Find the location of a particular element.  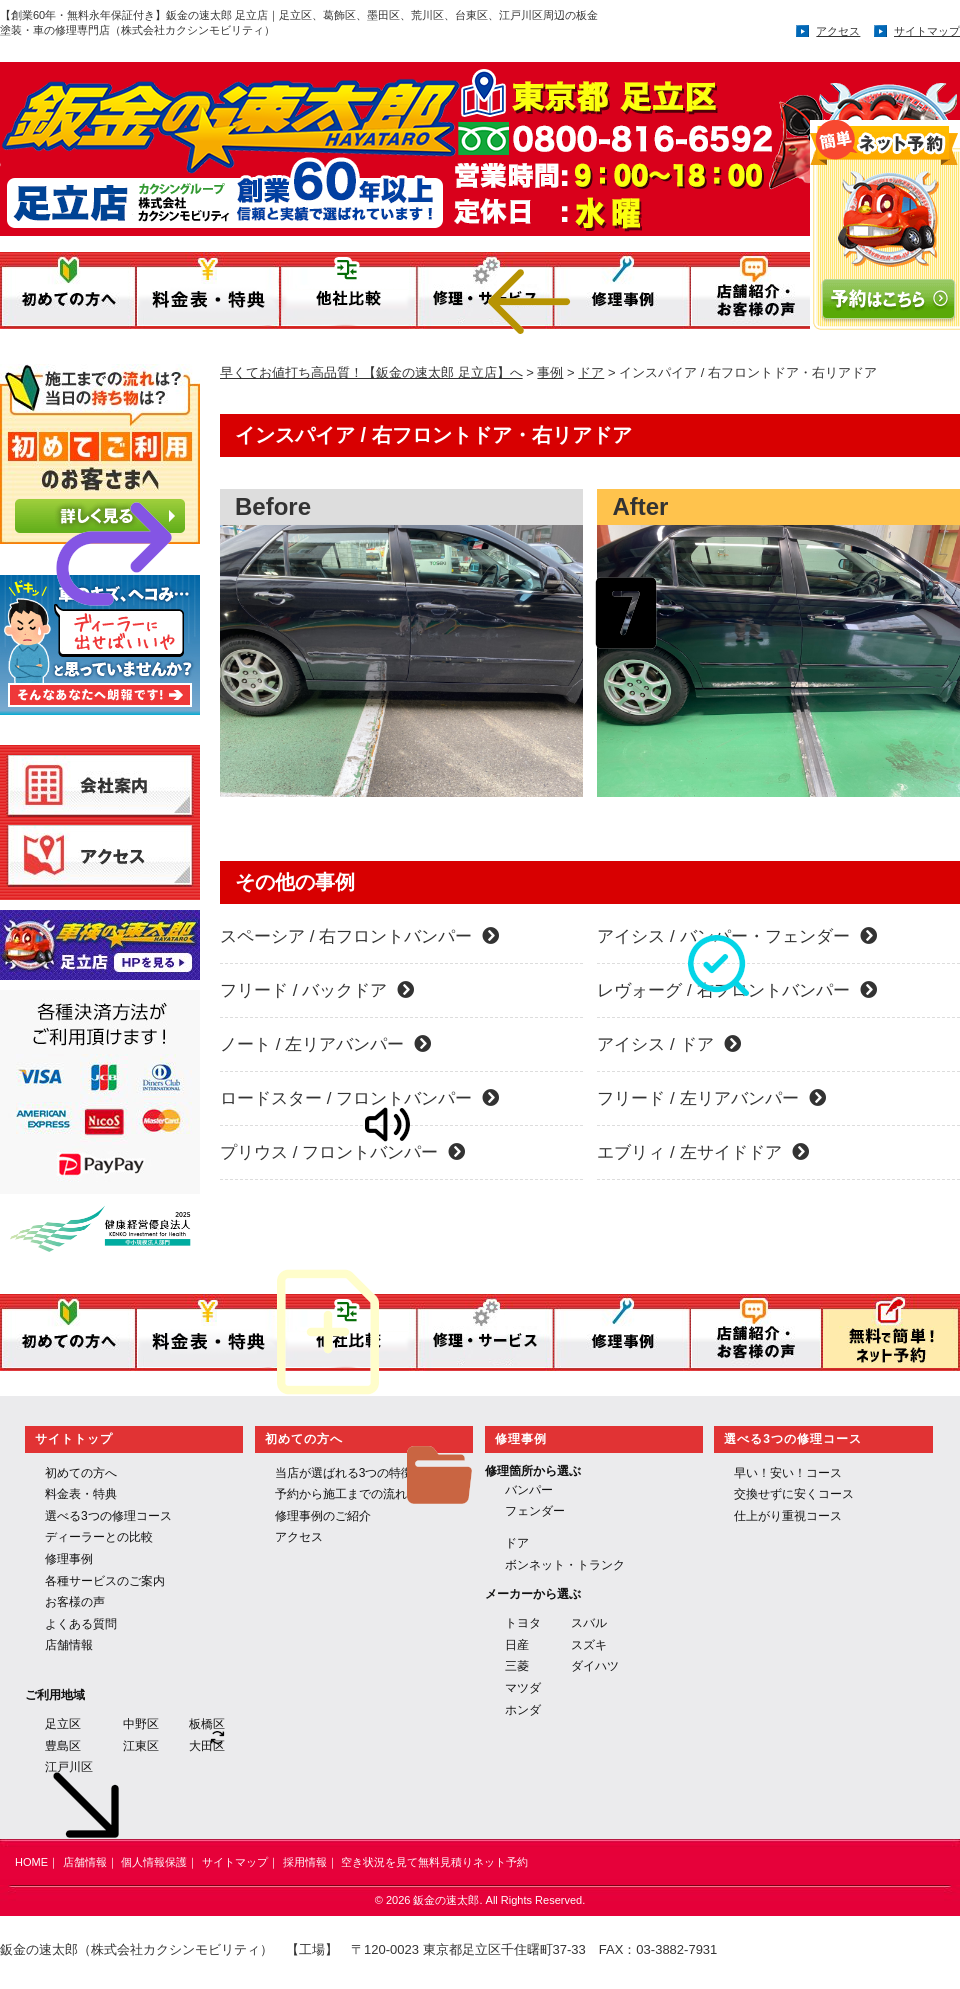

code scan completed successfully is located at coordinates (718, 965).